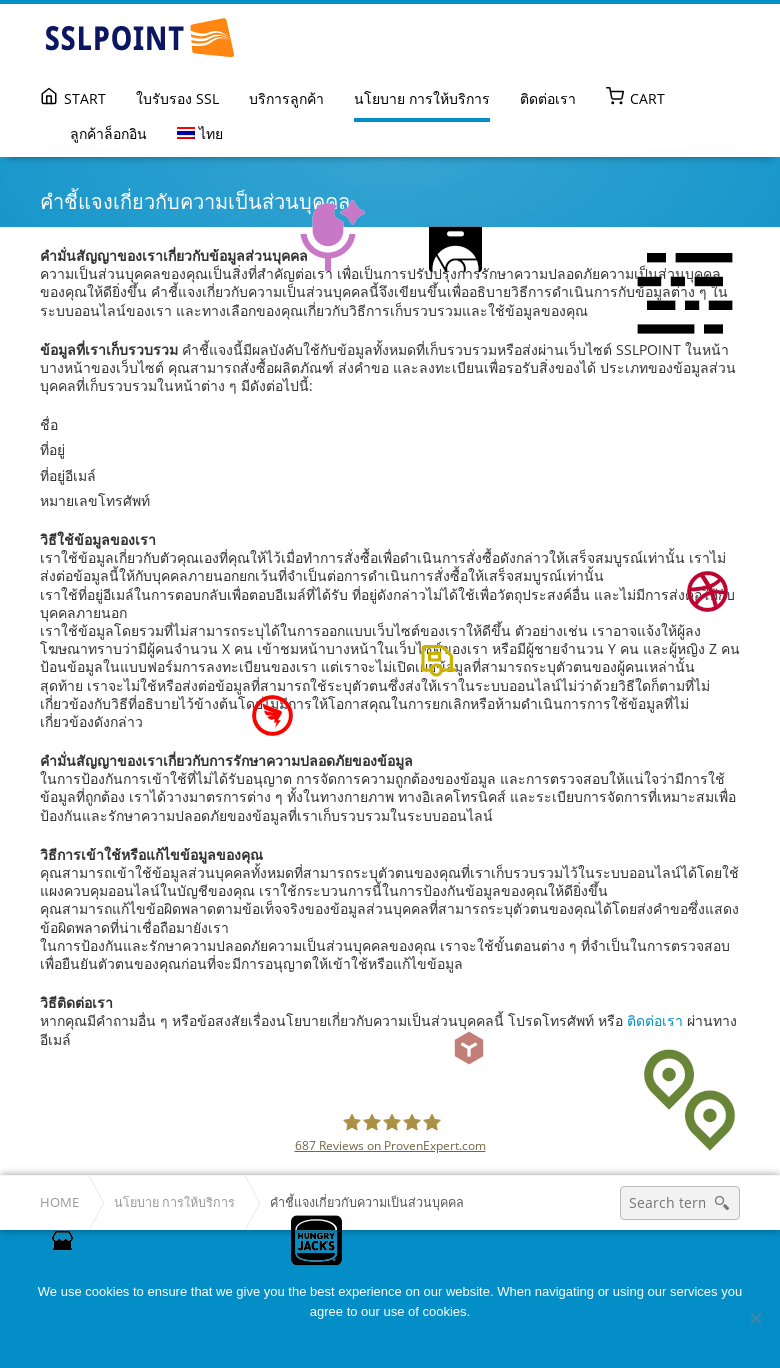 The height and width of the screenshot is (1368, 780). Describe the element at coordinates (438, 660) in the screenshot. I see `view caravan or RV rental options` at that location.